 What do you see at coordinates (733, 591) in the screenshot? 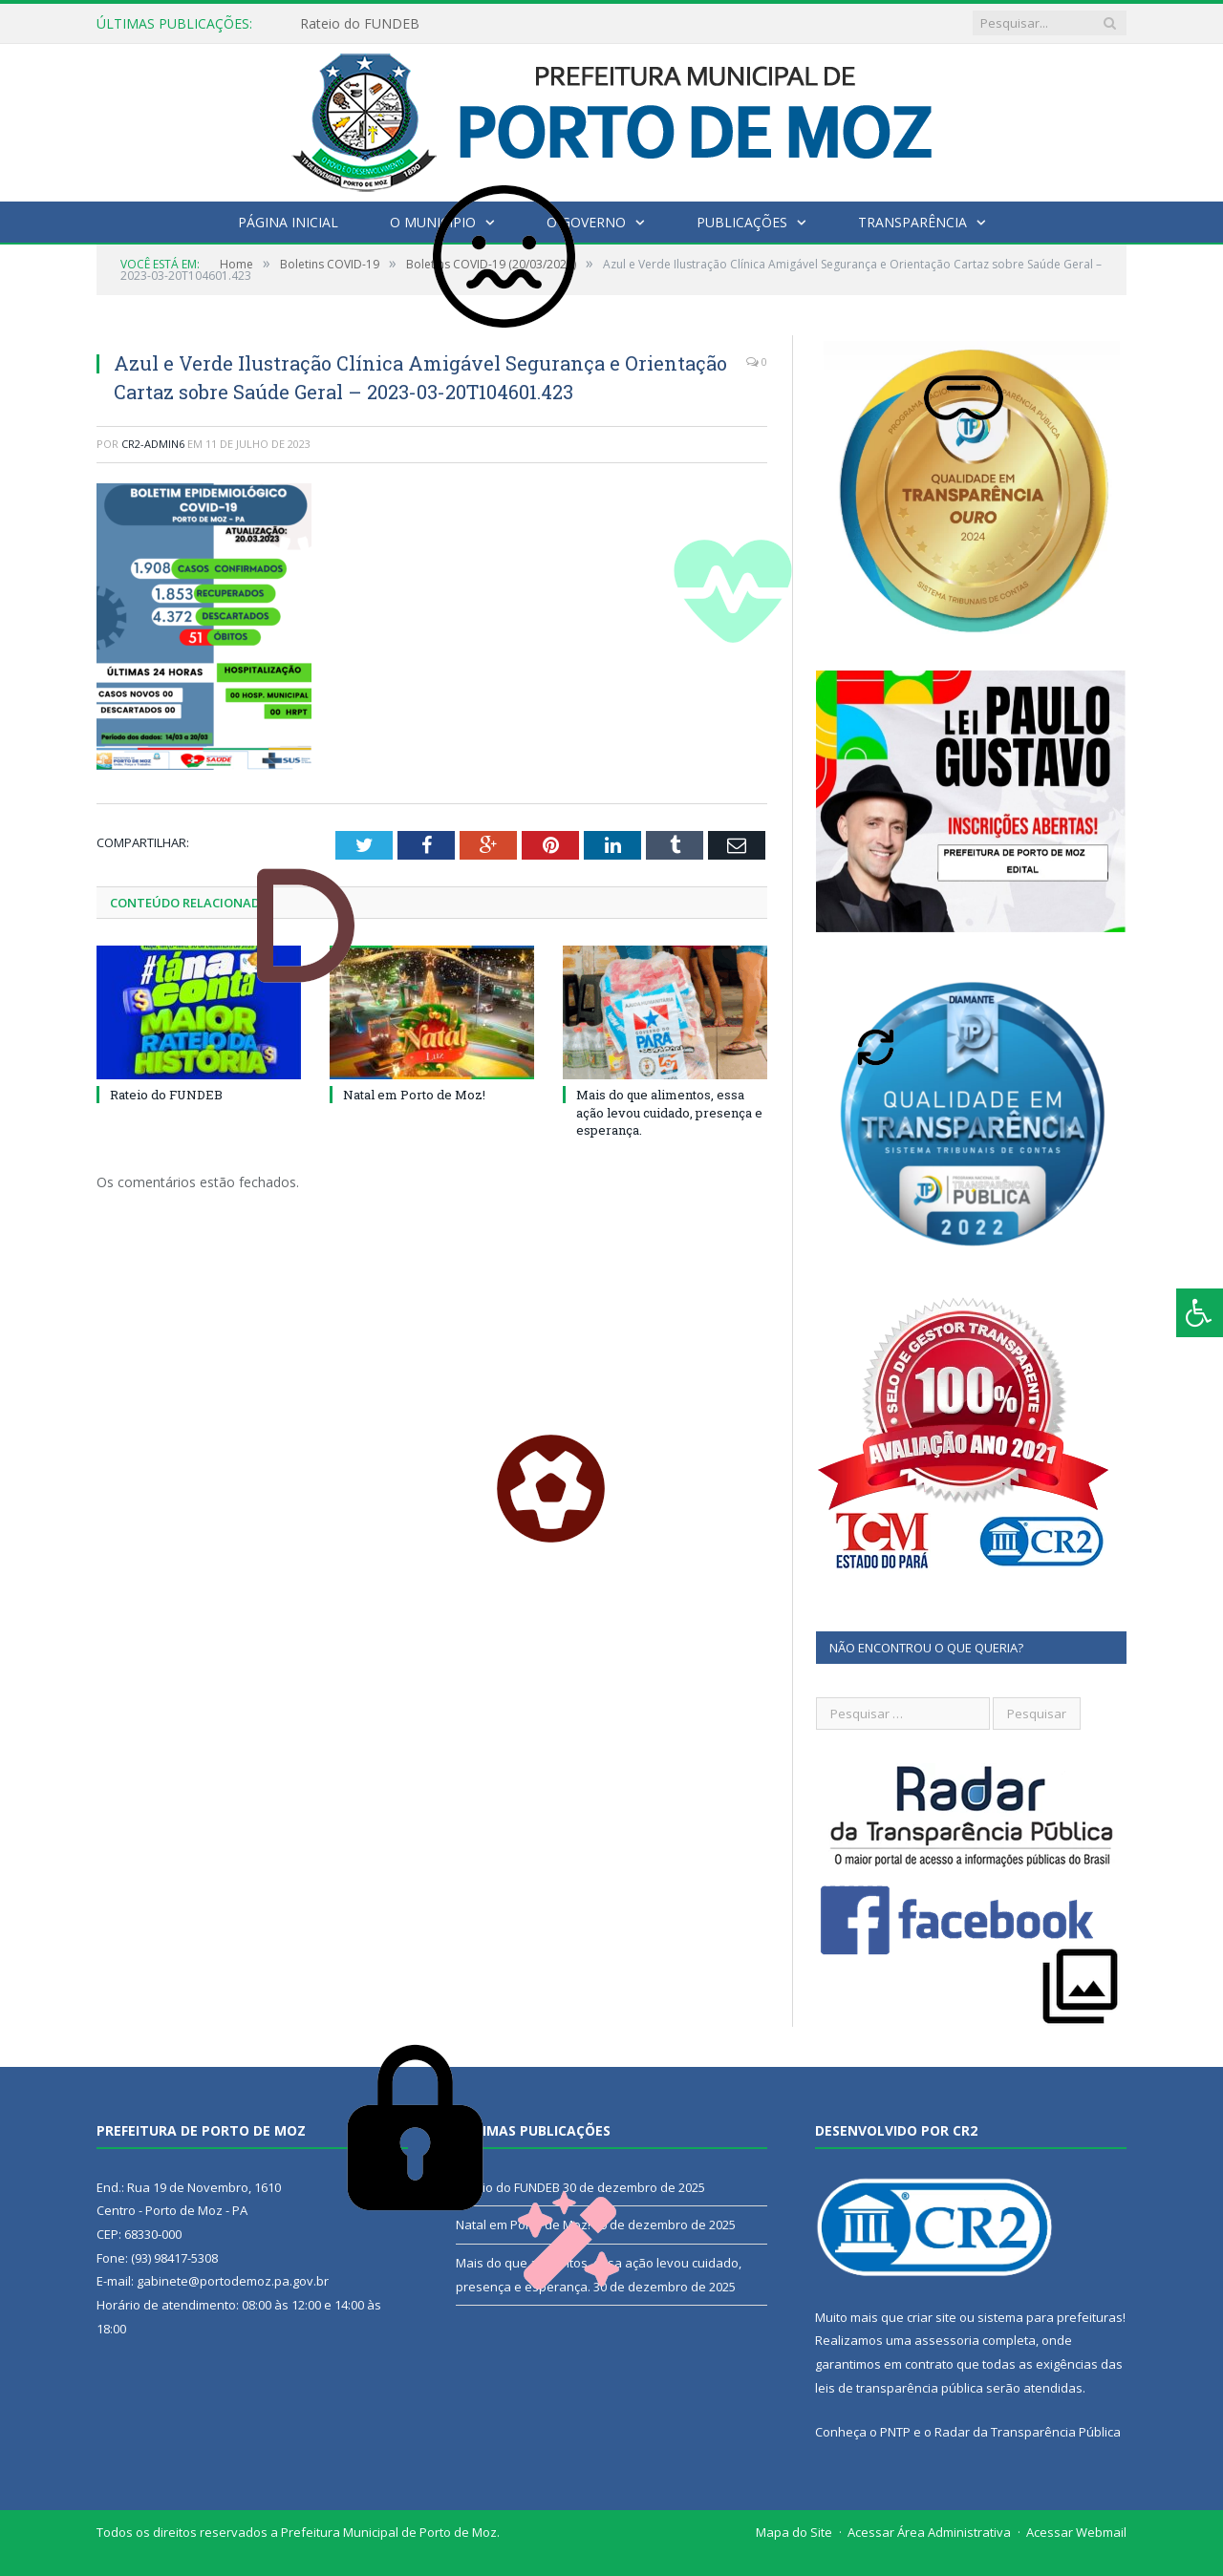
I see `view health or fitness tracking data` at bounding box center [733, 591].